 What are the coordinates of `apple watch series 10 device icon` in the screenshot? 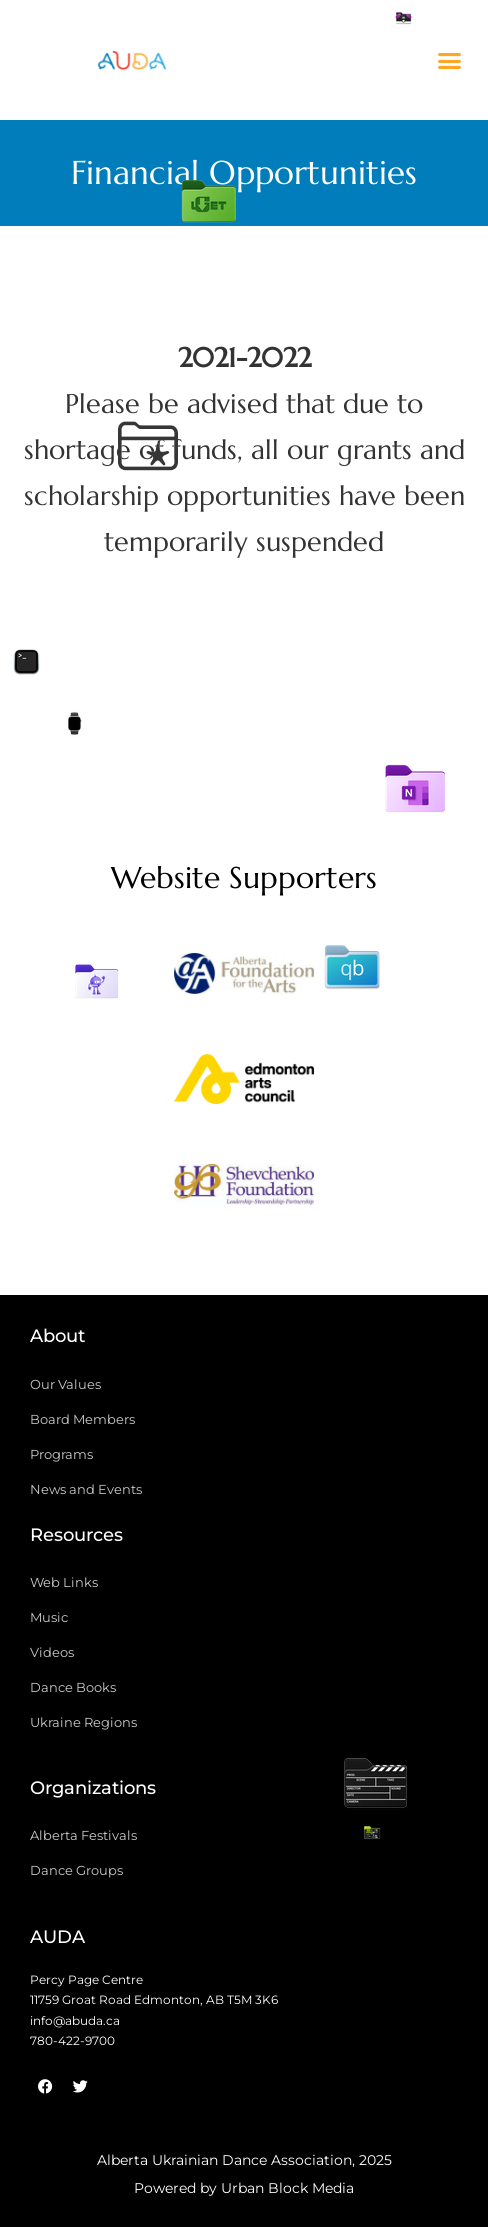 It's located at (74, 723).